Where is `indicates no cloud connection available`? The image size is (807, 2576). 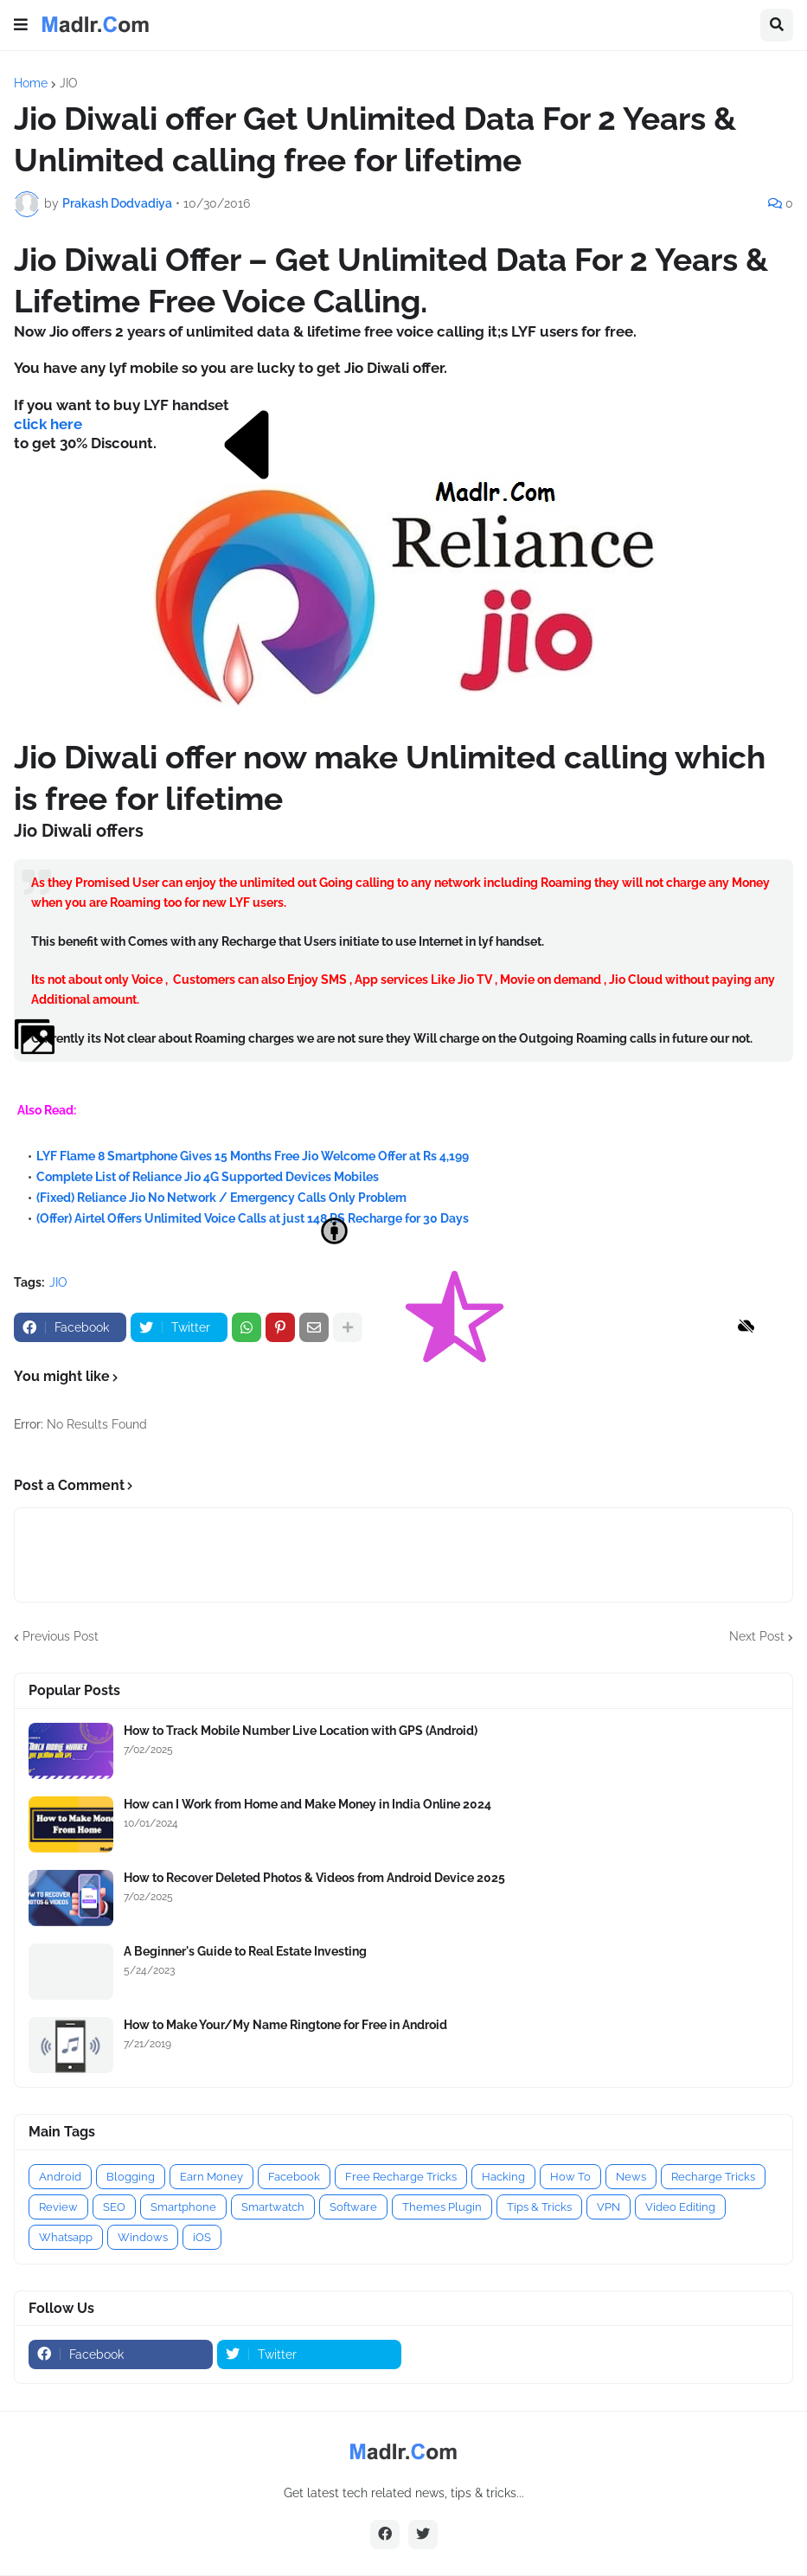
indicates no cloud connection available is located at coordinates (746, 1326).